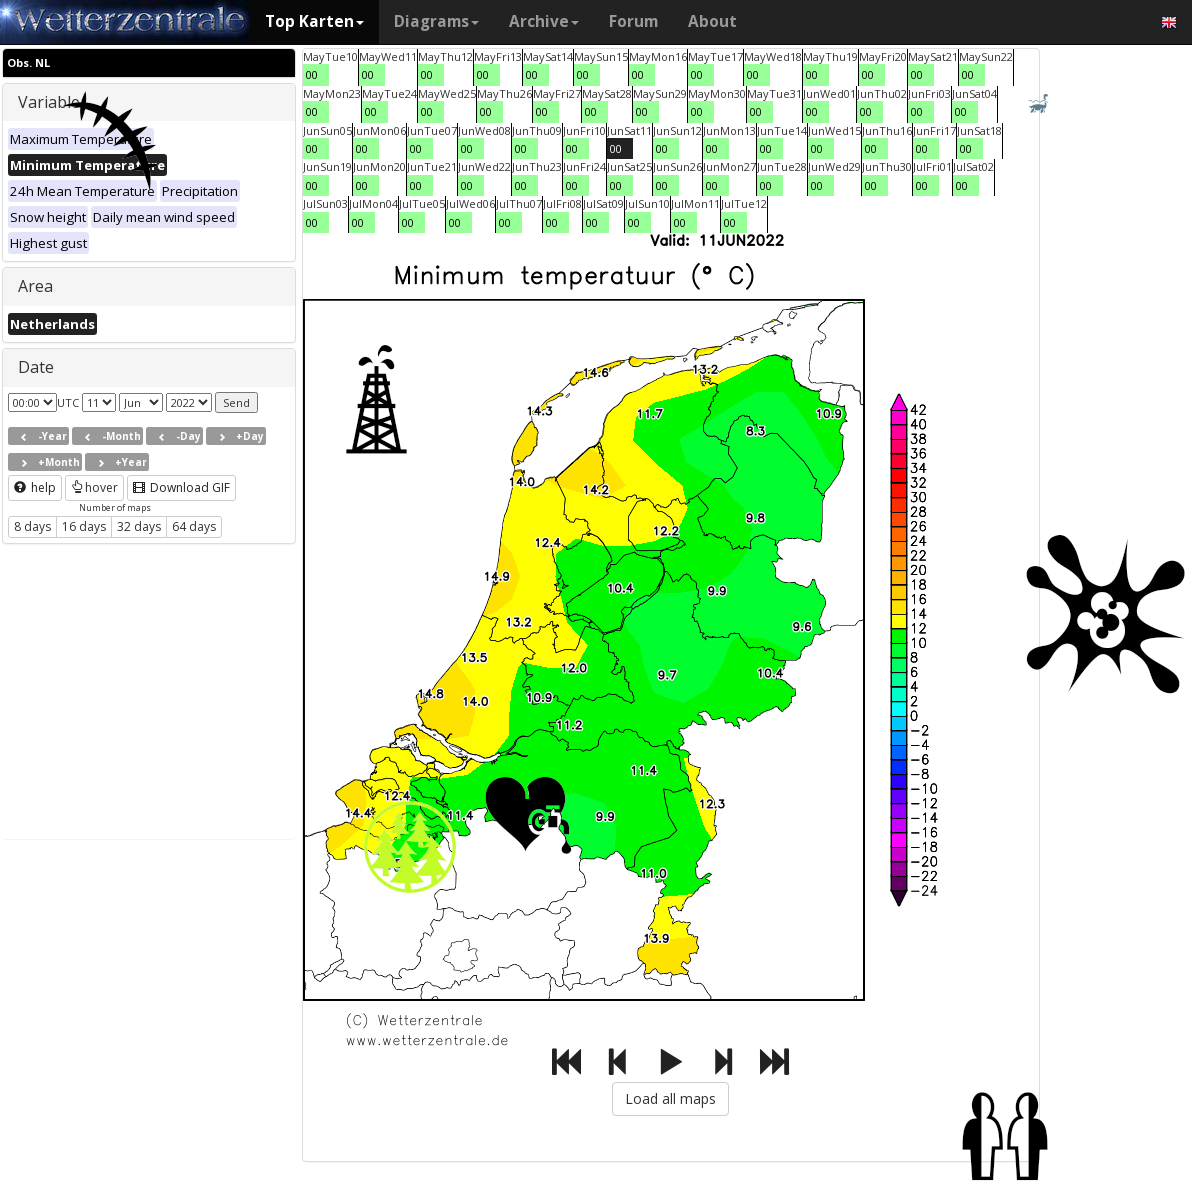 This screenshot has height=1202, width=1192. What do you see at coordinates (111, 142) in the screenshot?
I see `indicates damage or injury status in a game` at bounding box center [111, 142].